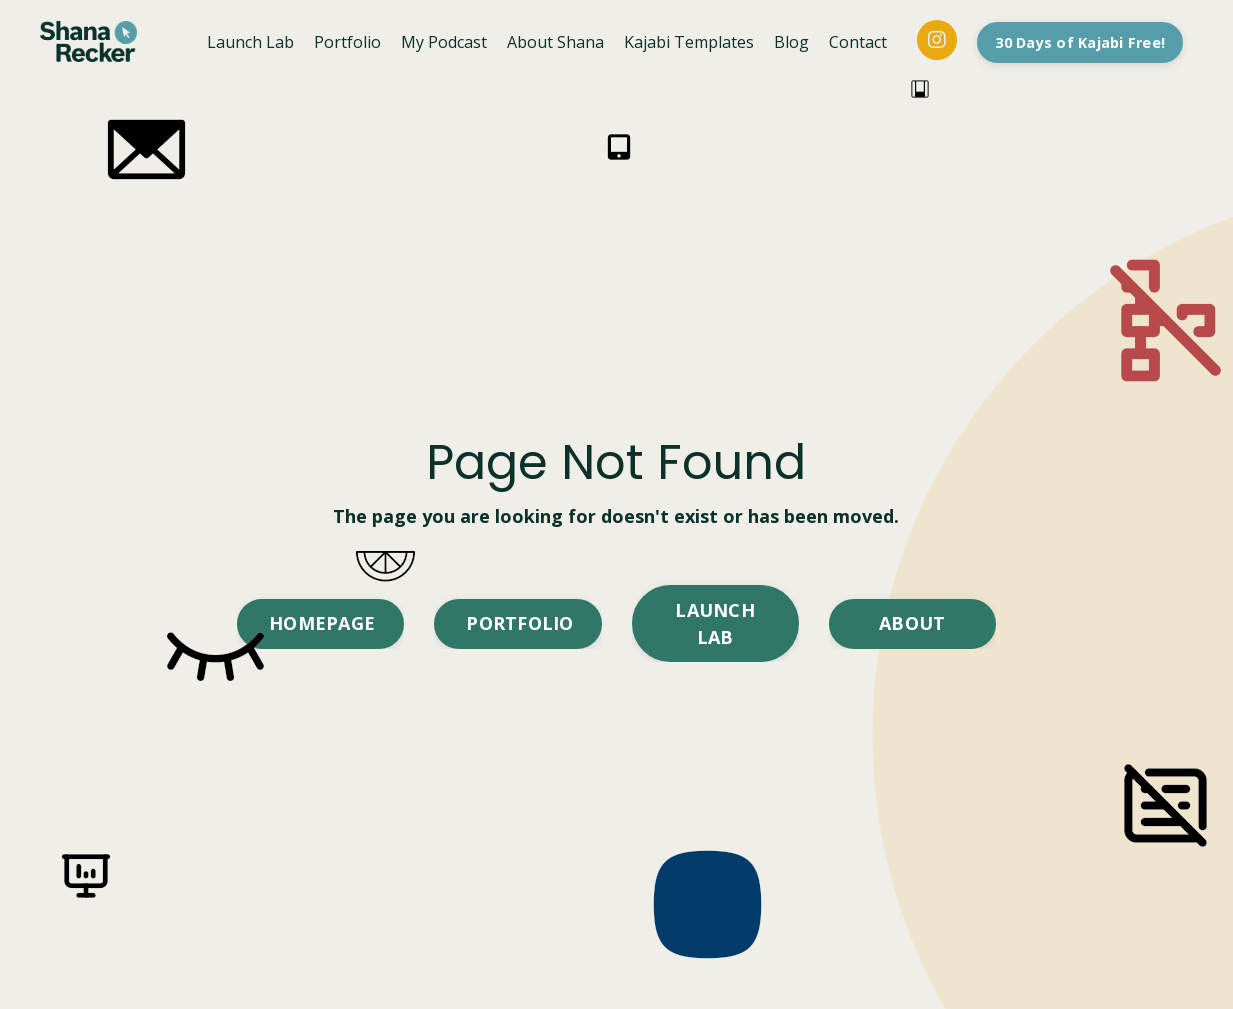 The image size is (1233, 1009). I want to click on access your email inbox, so click(146, 149).